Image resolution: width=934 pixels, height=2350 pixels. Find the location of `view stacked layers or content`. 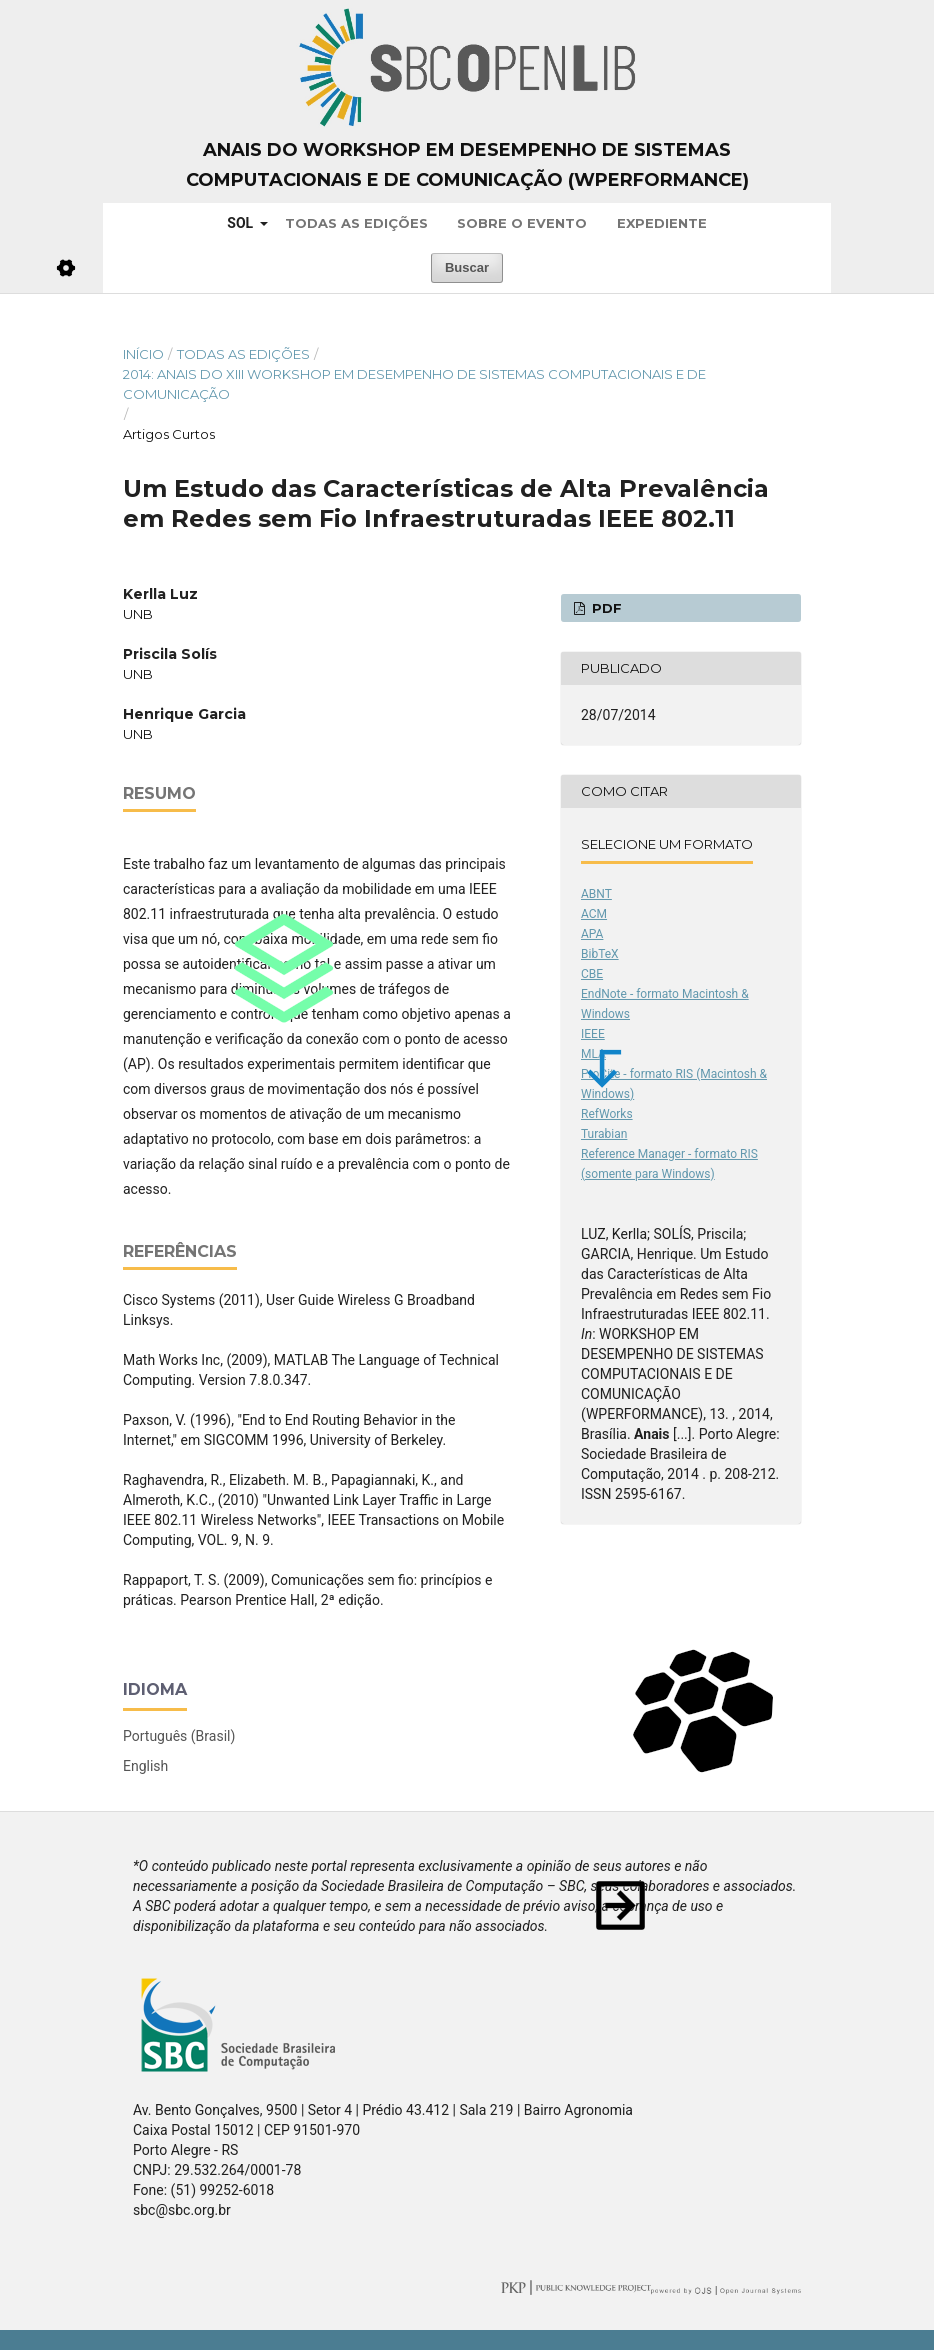

view stacked layers or content is located at coordinates (284, 970).